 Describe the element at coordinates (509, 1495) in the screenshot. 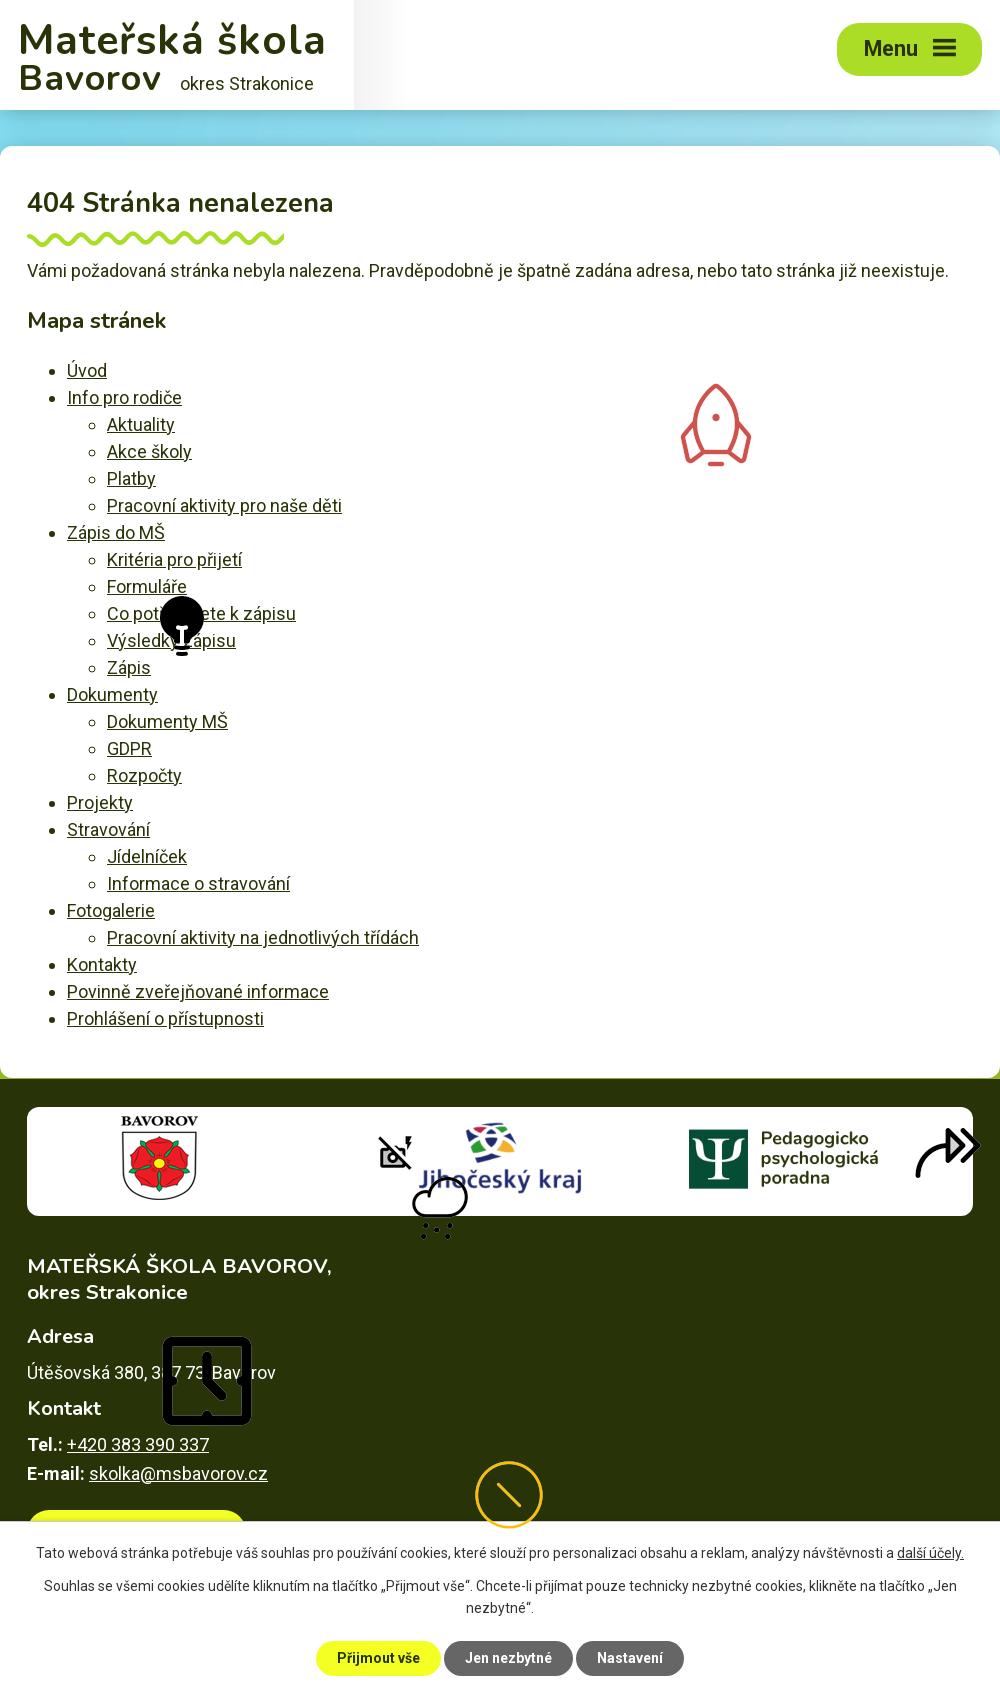

I see `indicates a prohibited or restricted action` at that location.